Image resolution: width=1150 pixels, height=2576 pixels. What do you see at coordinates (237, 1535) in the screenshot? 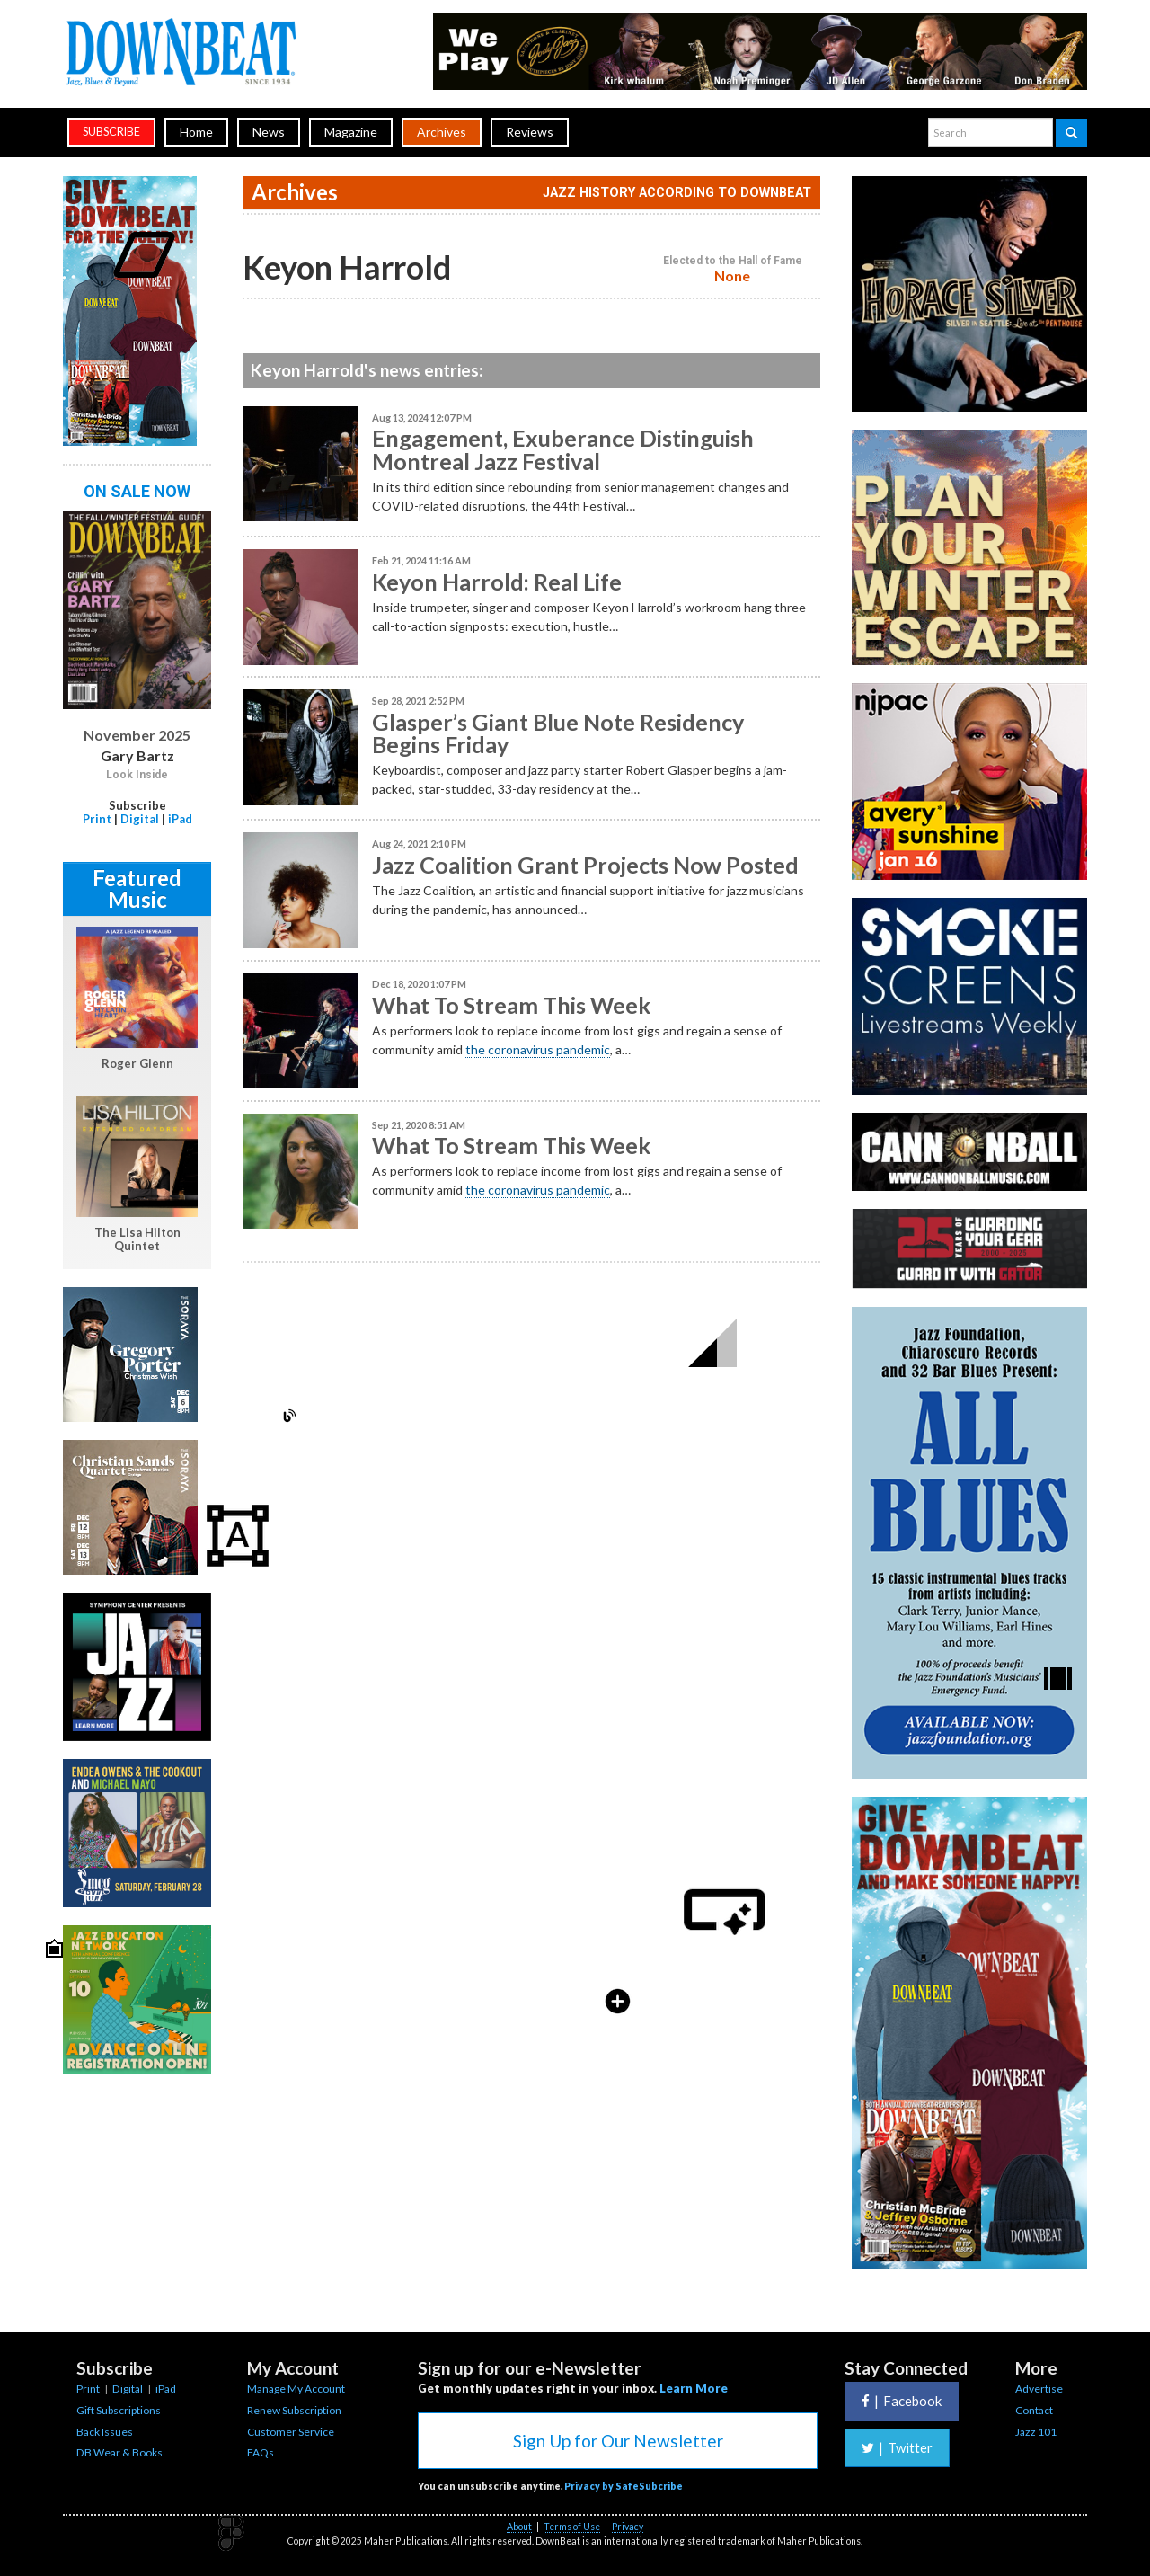
I see `format or edit text box properties` at bounding box center [237, 1535].